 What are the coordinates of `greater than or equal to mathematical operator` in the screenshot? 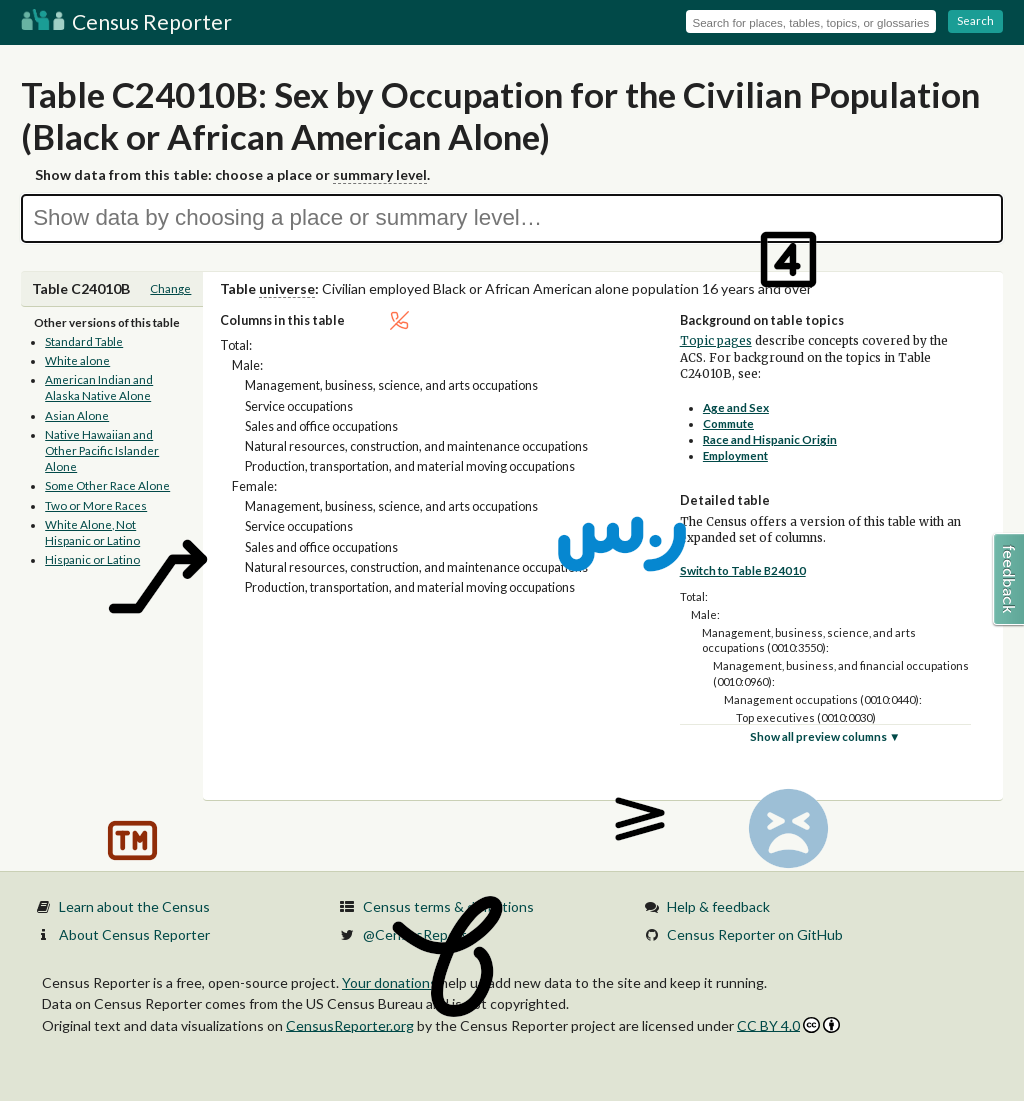 It's located at (640, 819).